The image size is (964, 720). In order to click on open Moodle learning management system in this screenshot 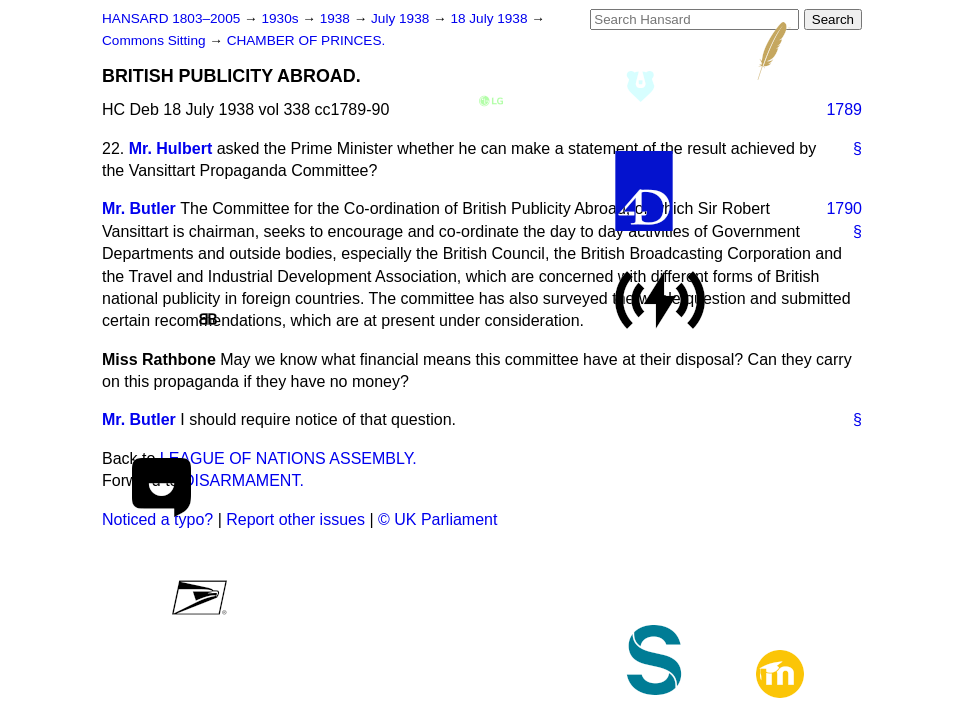, I will do `click(780, 674)`.